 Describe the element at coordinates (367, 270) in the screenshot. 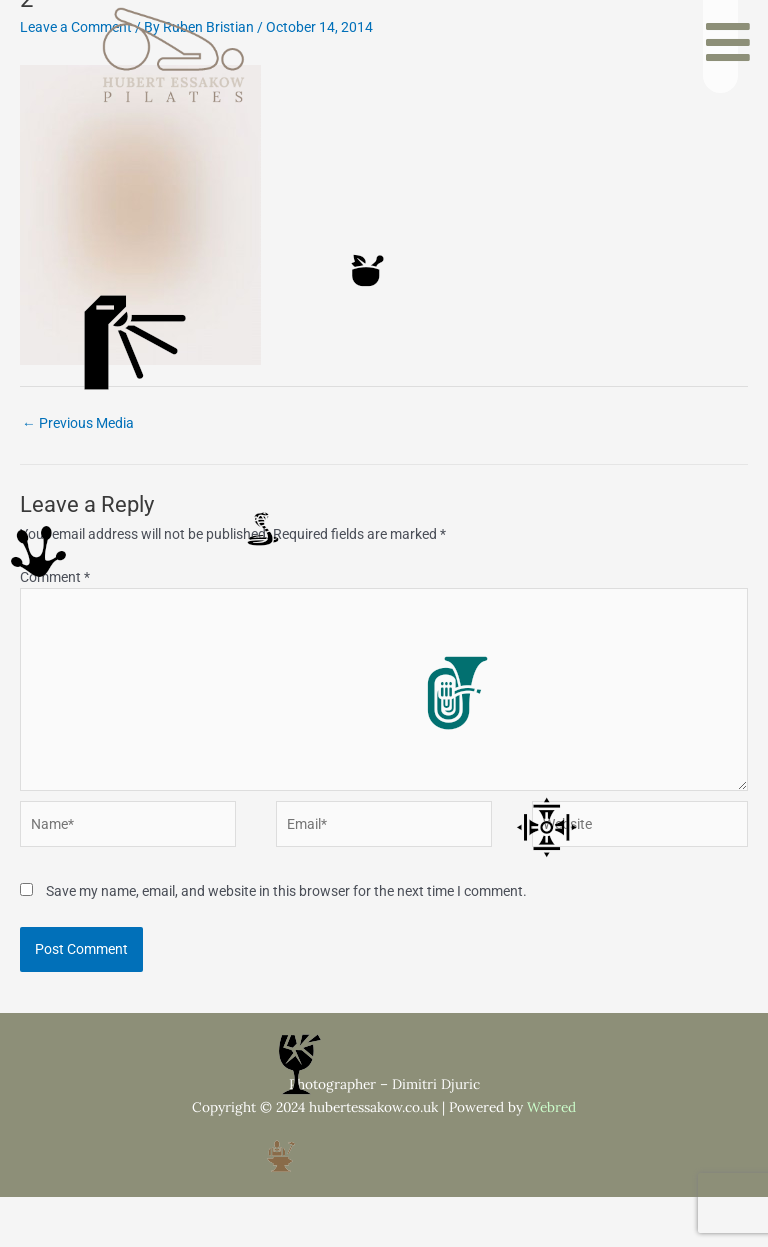

I see `access the potion crafting menu` at that location.